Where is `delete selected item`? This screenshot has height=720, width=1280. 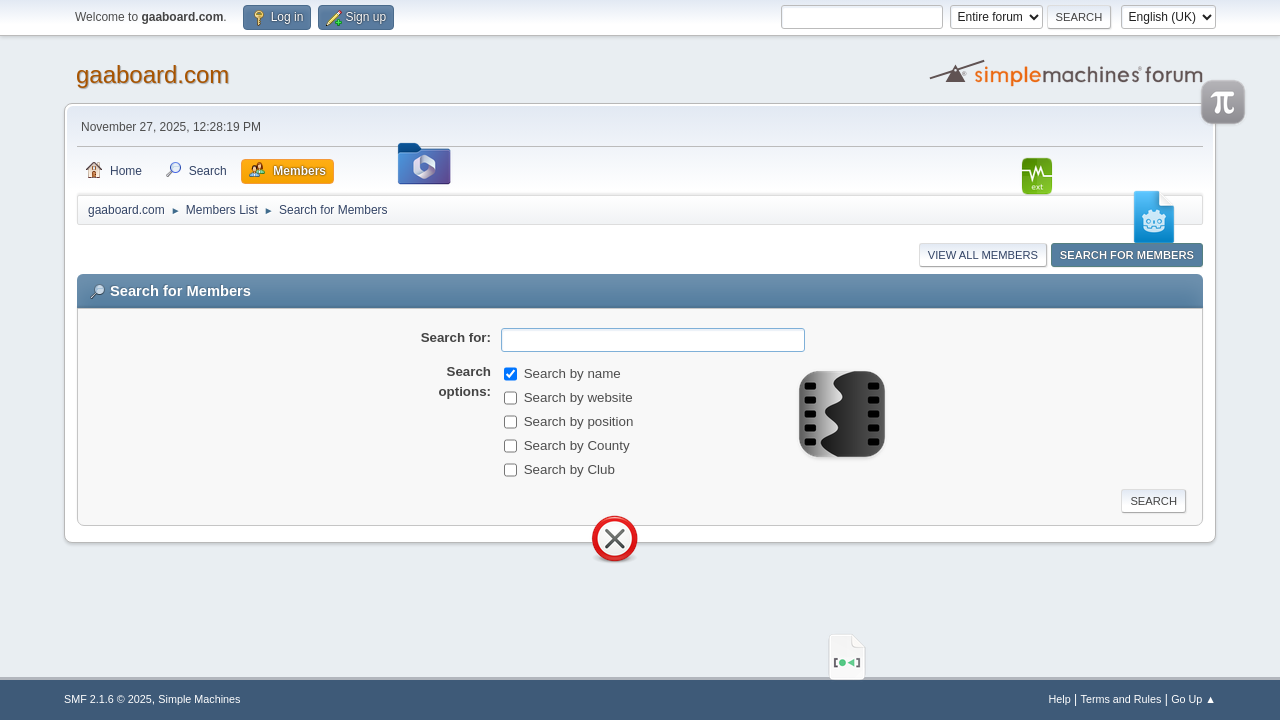 delete selected item is located at coordinates (616, 539).